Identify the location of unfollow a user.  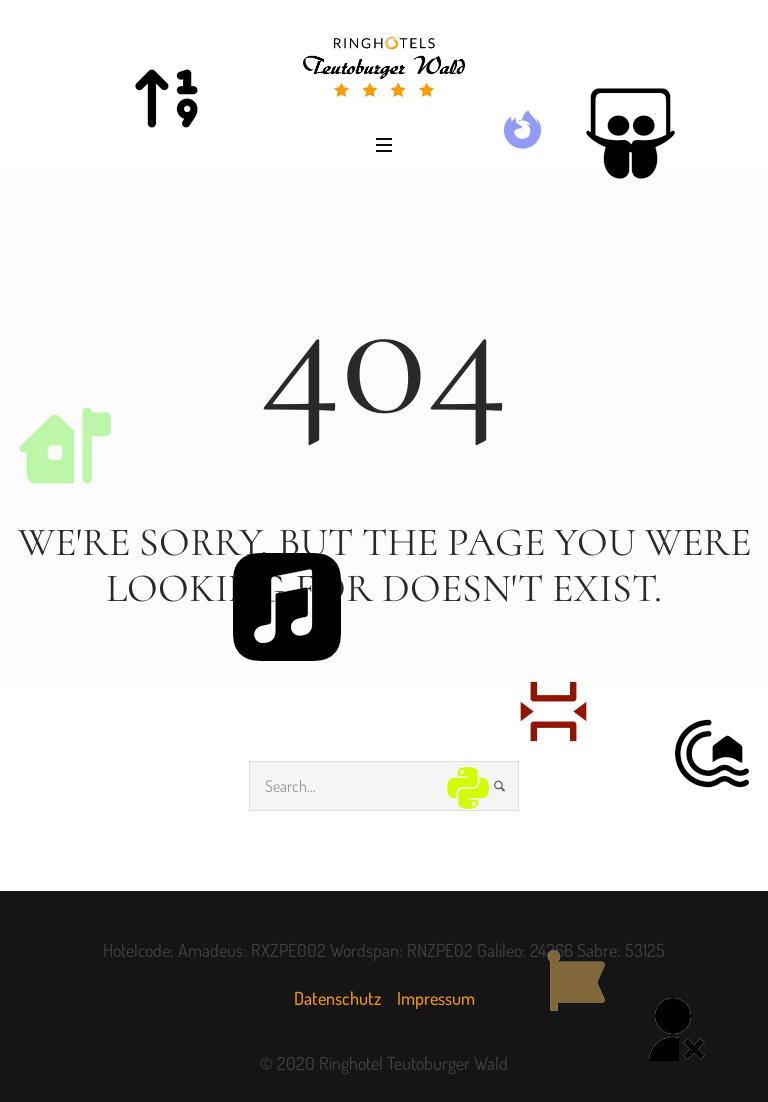
(673, 1031).